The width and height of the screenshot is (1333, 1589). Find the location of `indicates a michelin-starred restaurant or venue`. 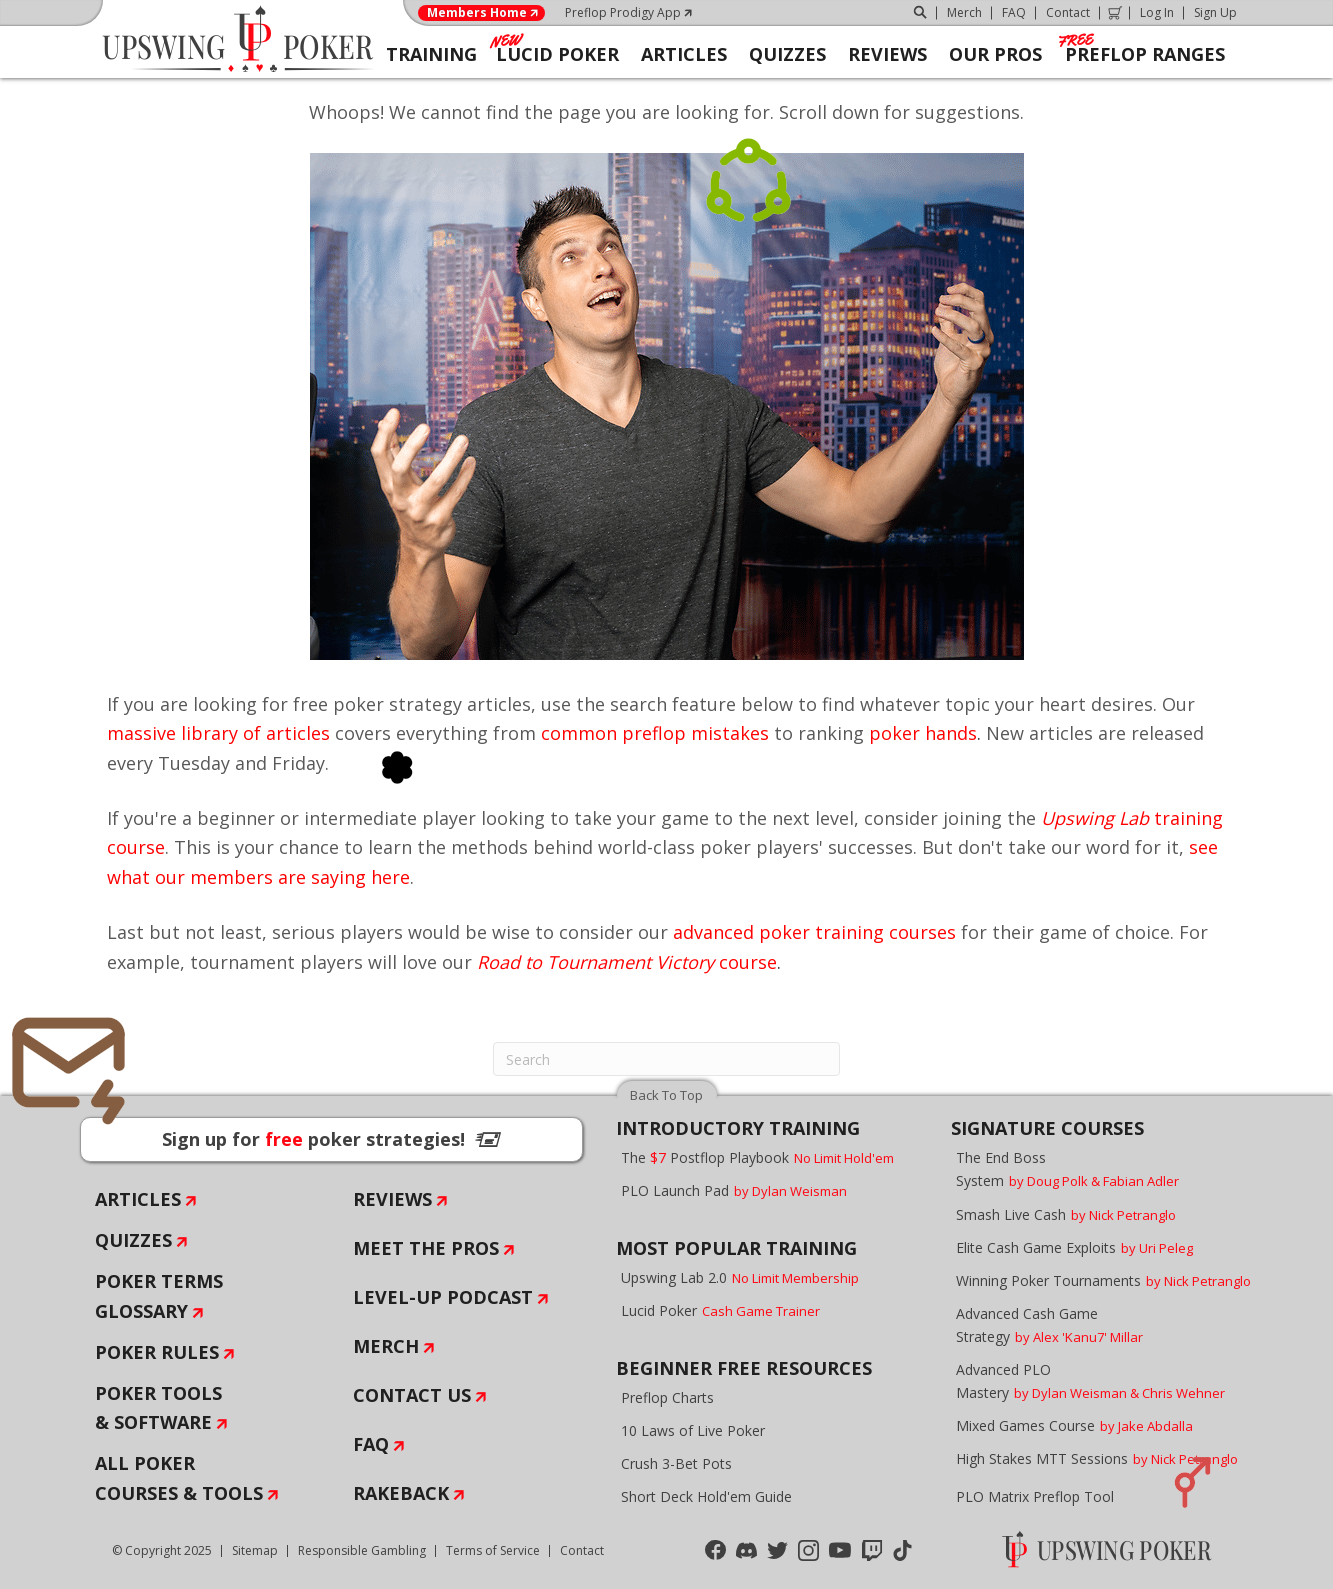

indicates a michelin-starred restaurant or venue is located at coordinates (397, 767).